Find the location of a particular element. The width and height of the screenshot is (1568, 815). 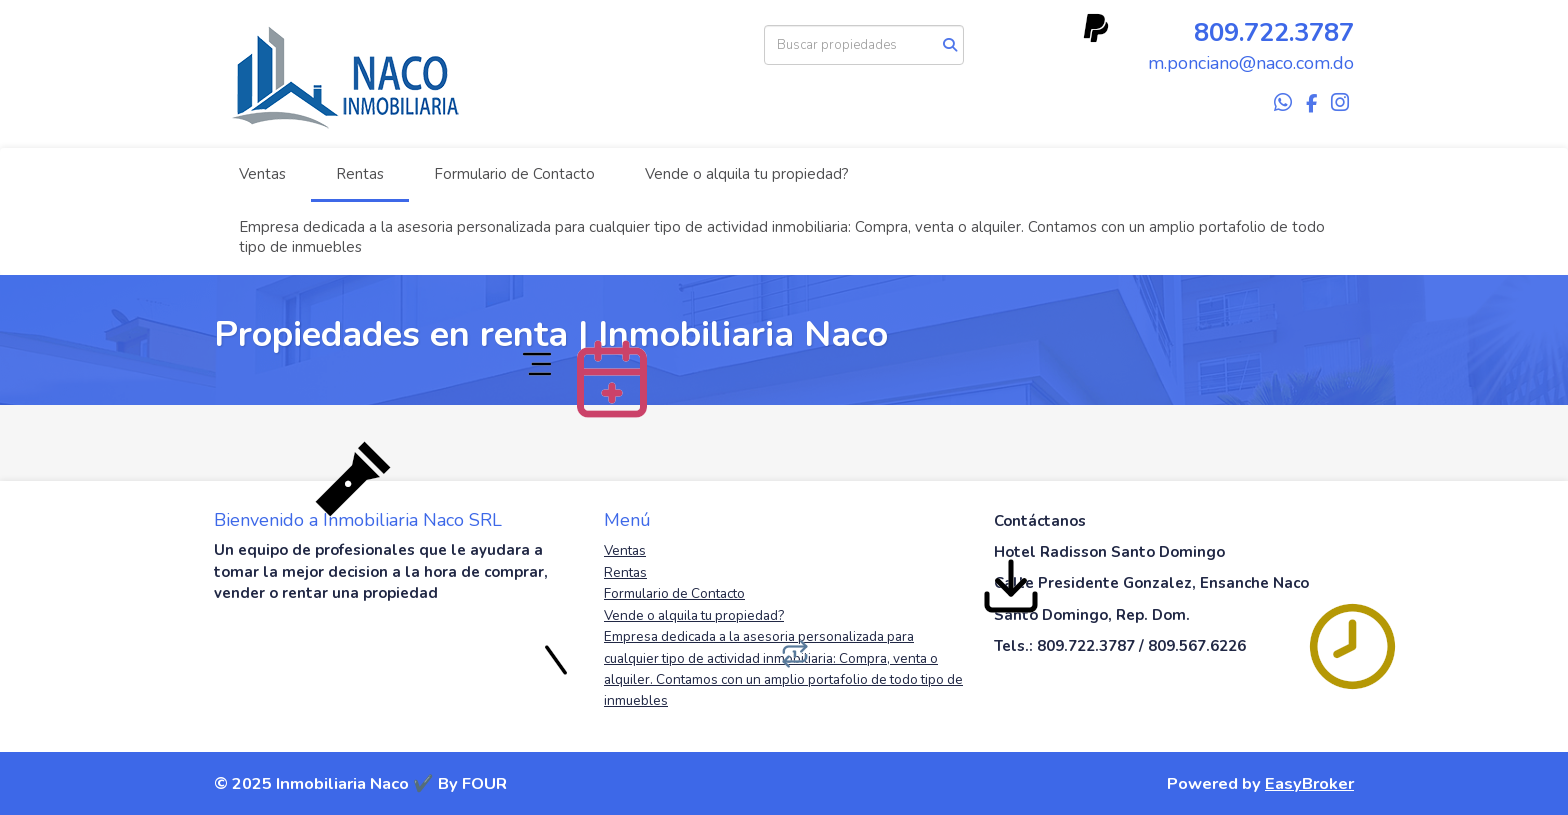

toggle flashlight on/off is located at coordinates (353, 479).